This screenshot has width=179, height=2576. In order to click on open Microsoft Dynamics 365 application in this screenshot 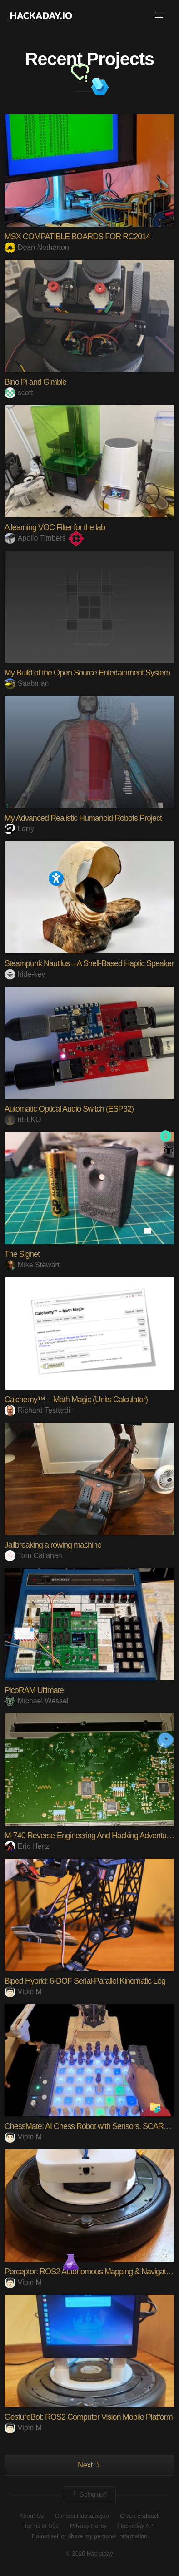, I will do `click(100, 86)`.